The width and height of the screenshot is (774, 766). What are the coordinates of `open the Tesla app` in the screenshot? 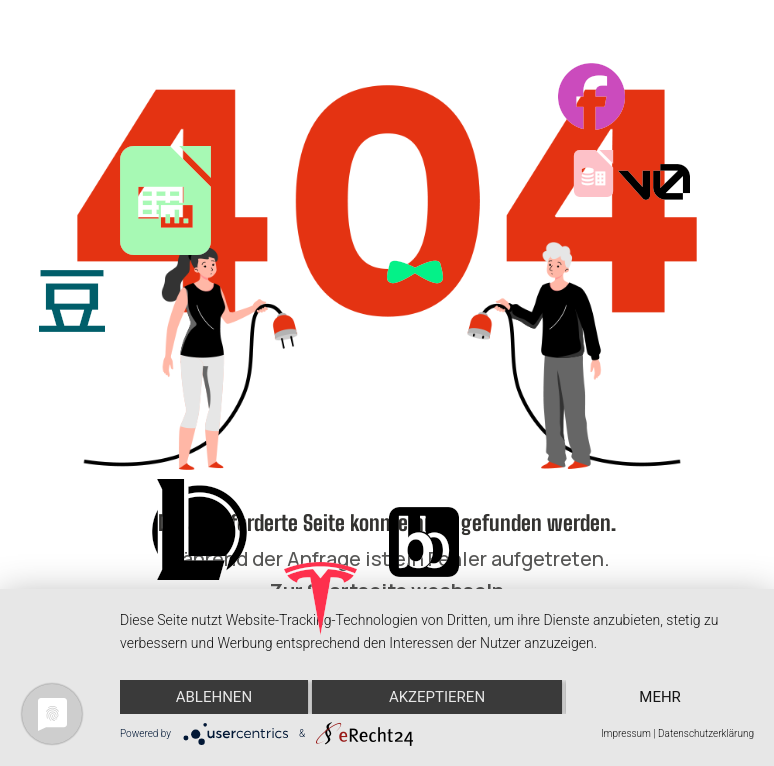 It's located at (320, 598).